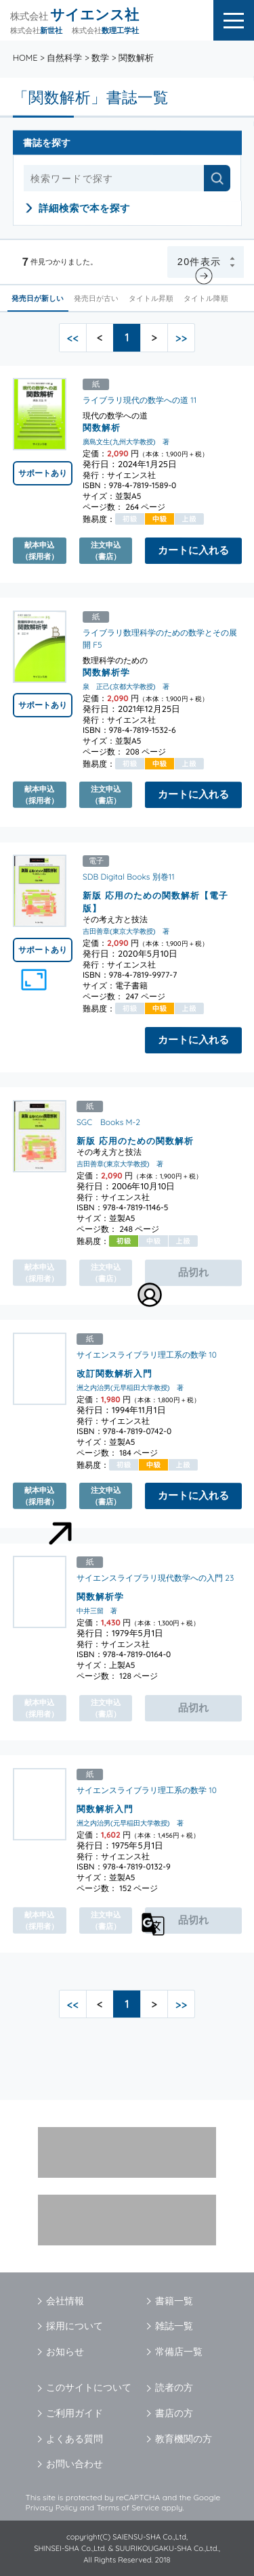  Describe the element at coordinates (55, 632) in the screenshot. I see `view bitcoin balance or wallet` at that location.